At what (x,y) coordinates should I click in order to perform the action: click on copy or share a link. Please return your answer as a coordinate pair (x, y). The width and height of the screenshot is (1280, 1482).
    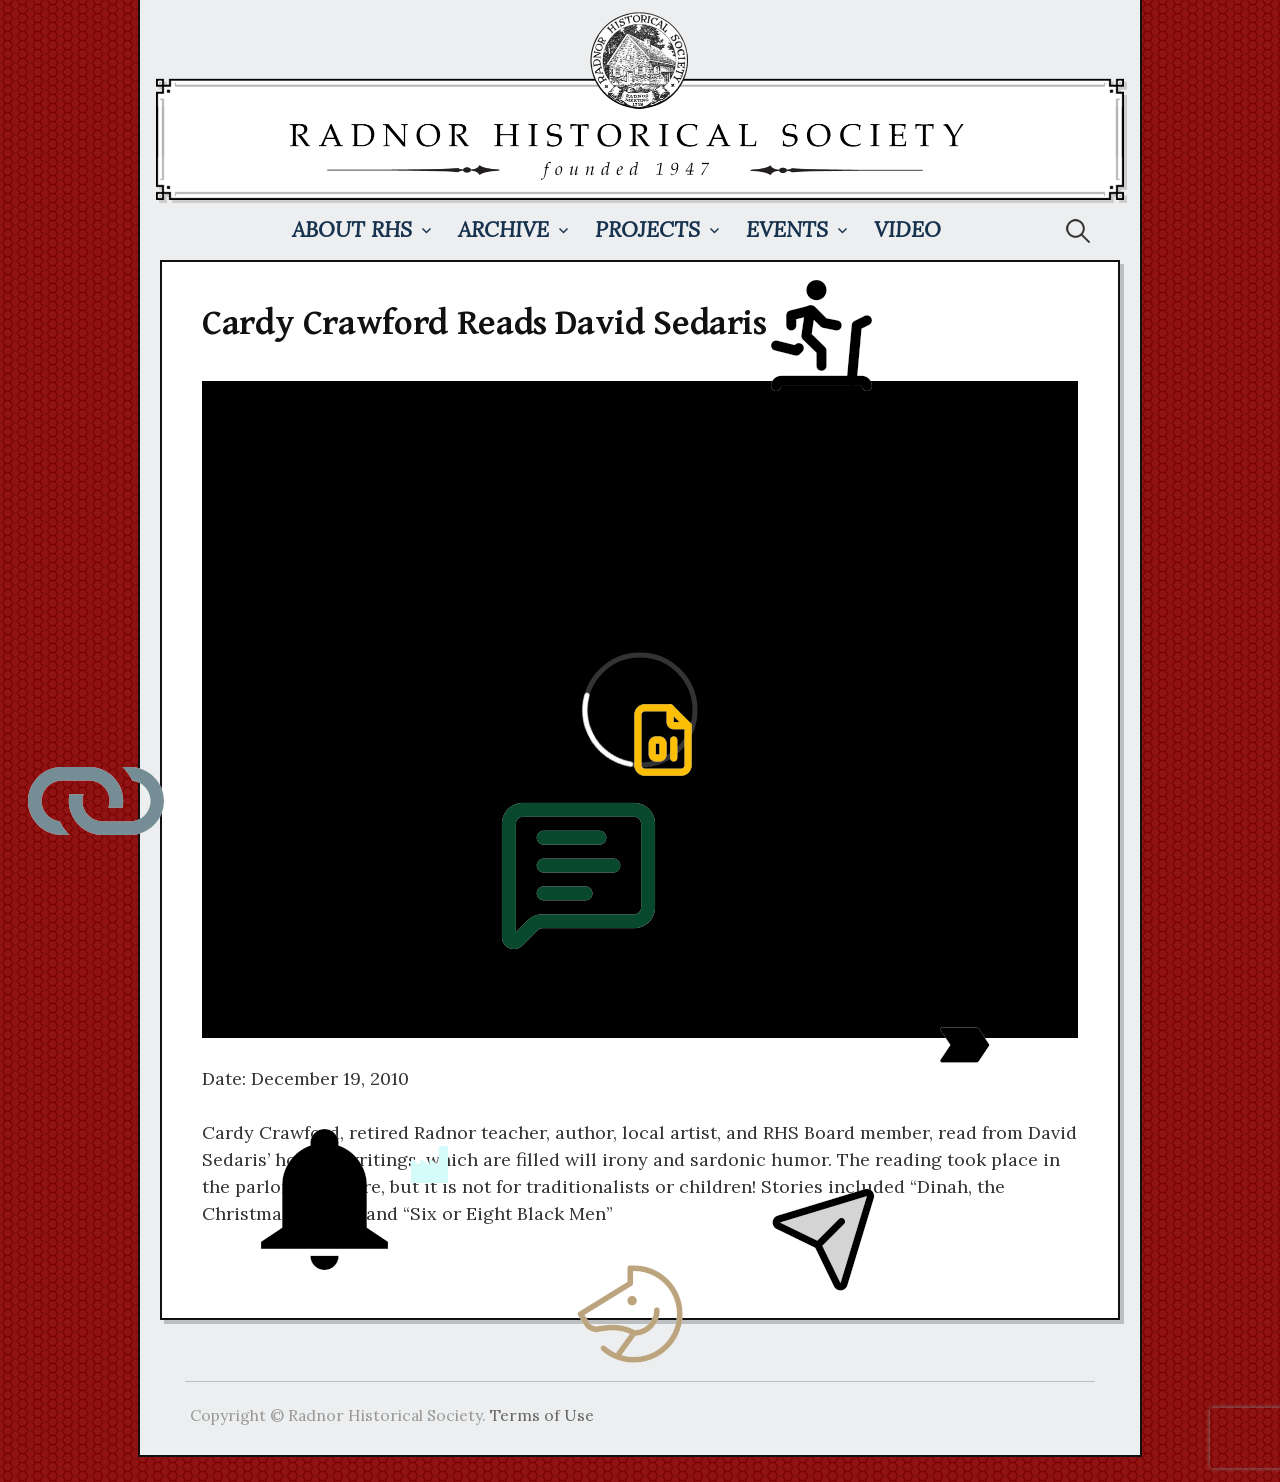
    Looking at the image, I should click on (96, 801).